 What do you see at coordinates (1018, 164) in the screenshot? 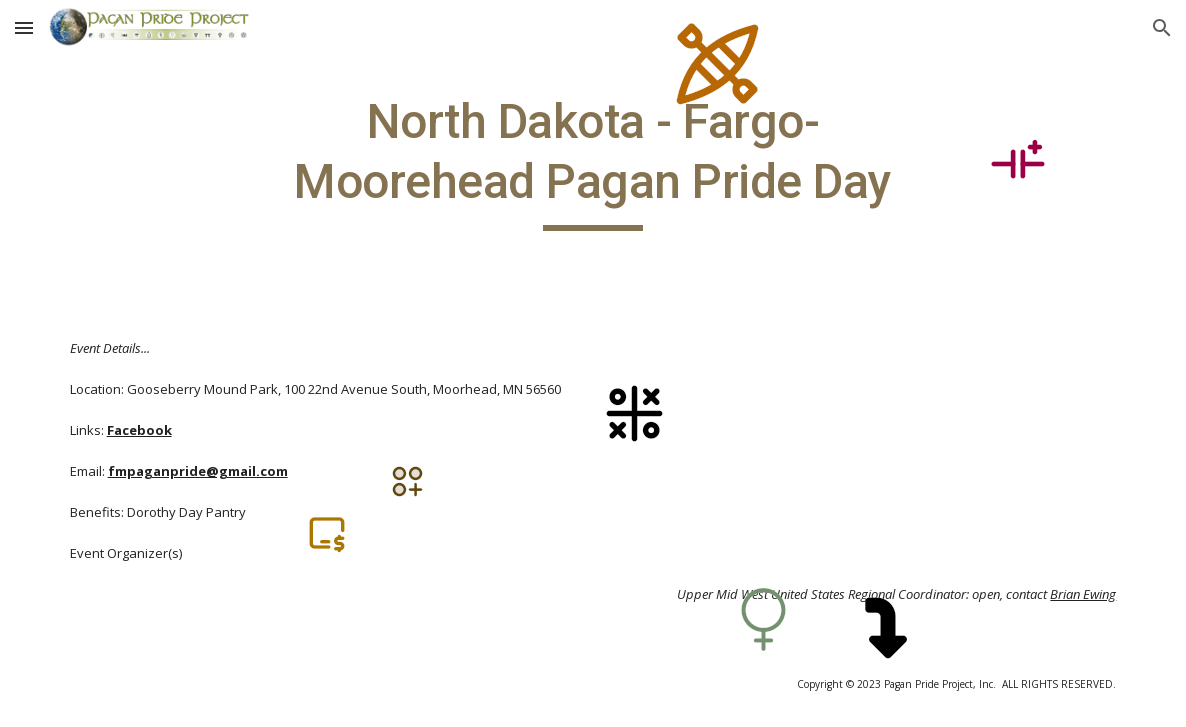
I see `polarized capacitor symbol in circuit diagrams` at bounding box center [1018, 164].